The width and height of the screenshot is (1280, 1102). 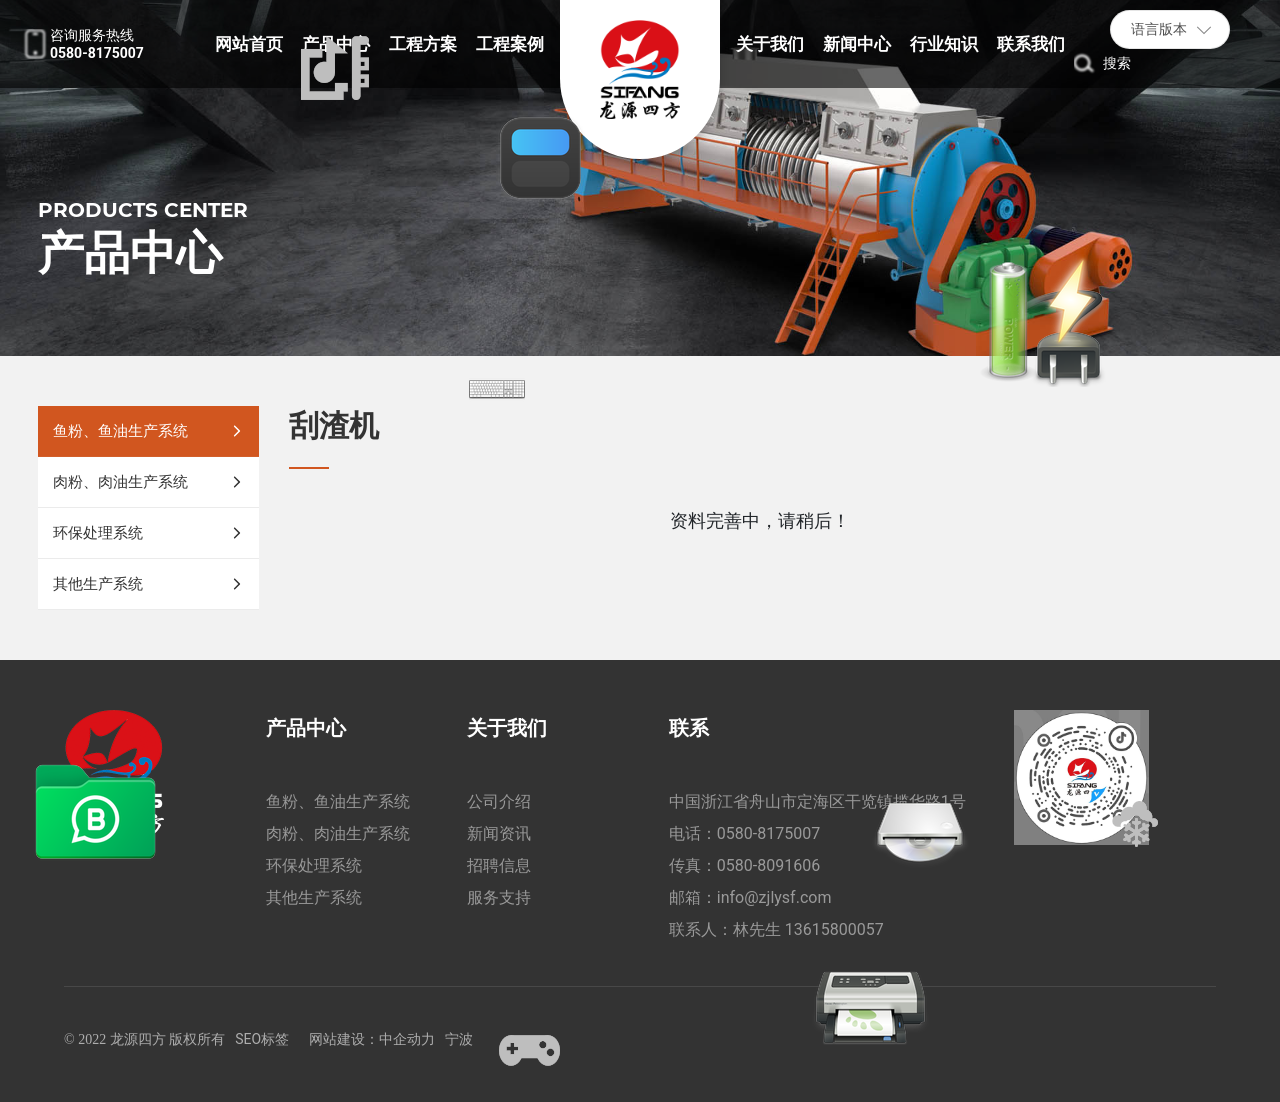 I want to click on indicates battery is fully charged and connected to power, so click(x=1039, y=320).